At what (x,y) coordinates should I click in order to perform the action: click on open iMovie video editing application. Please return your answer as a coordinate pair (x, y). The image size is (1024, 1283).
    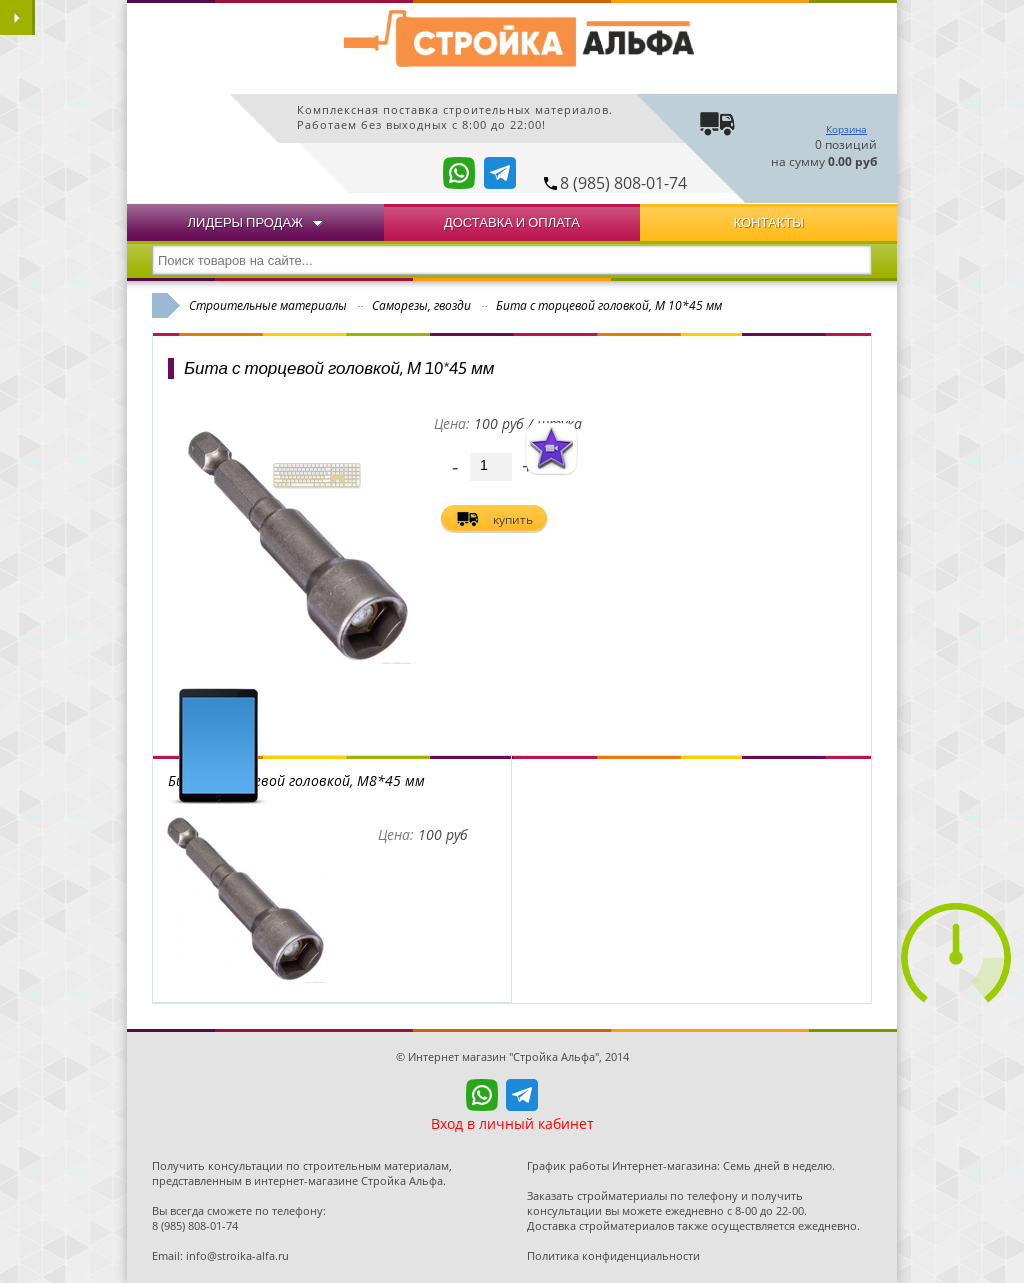
    Looking at the image, I should click on (551, 448).